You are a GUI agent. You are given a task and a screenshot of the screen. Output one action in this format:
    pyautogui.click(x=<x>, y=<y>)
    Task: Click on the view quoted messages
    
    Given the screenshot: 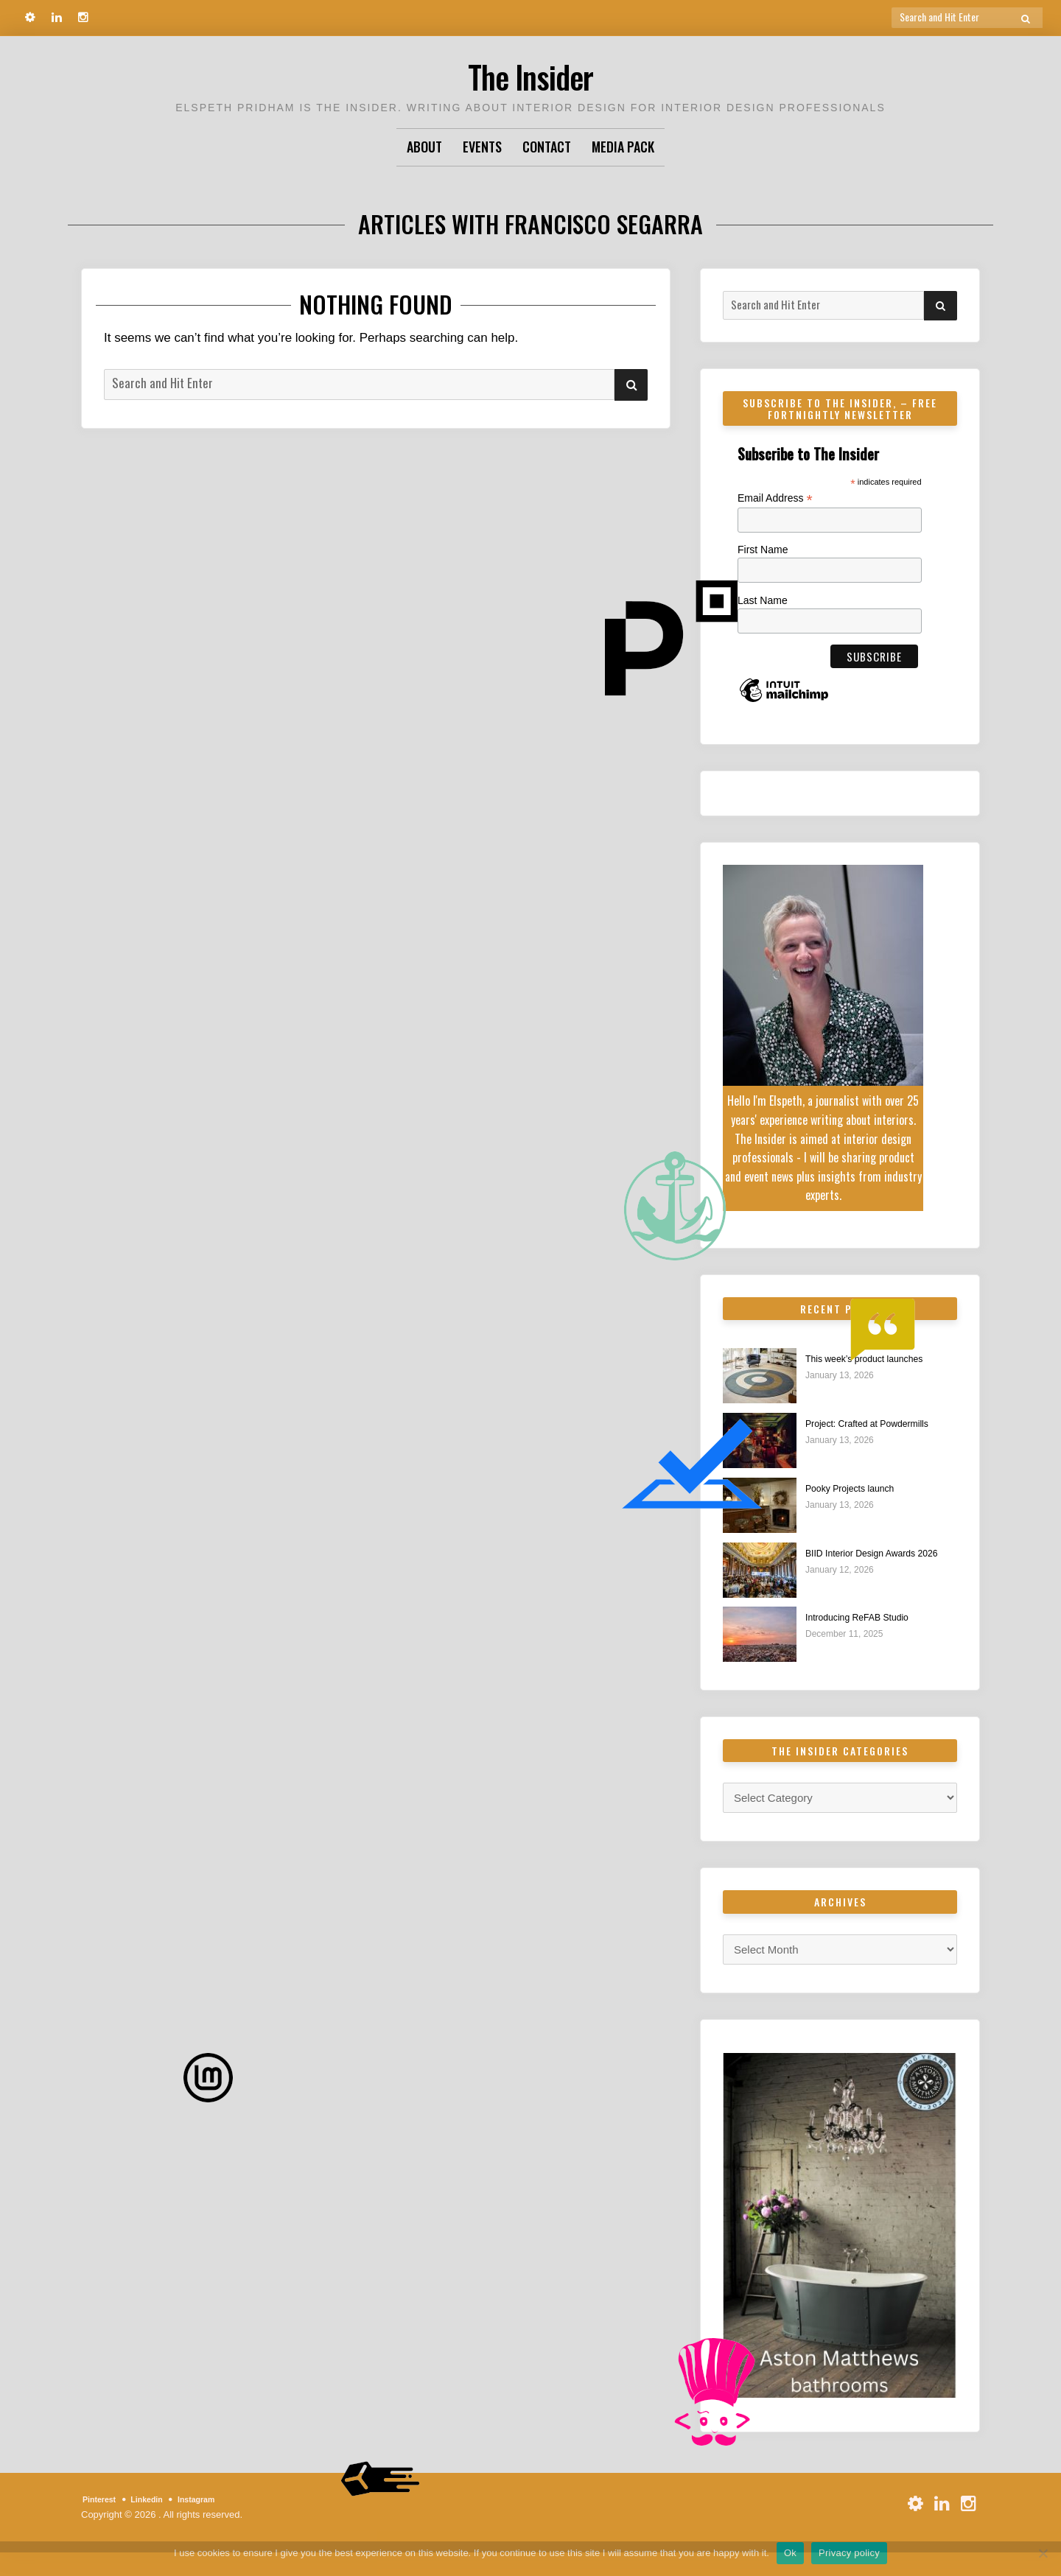 What is the action you would take?
    pyautogui.click(x=883, y=1327)
    